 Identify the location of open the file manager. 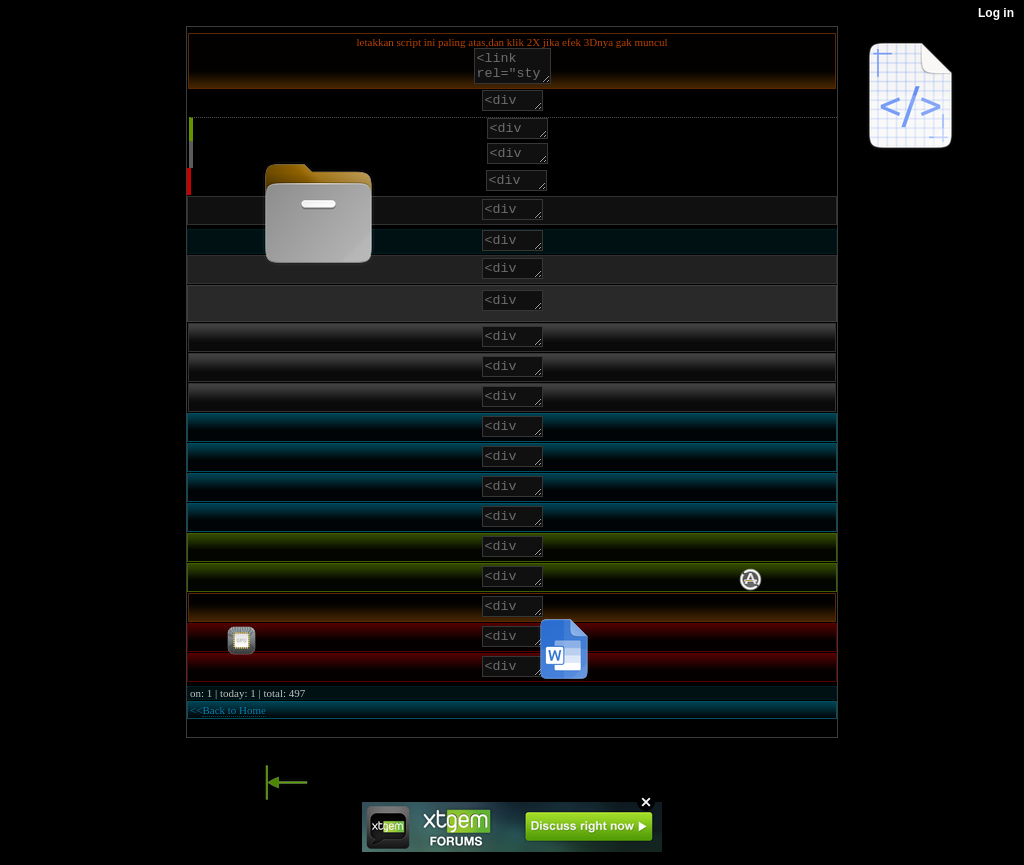
(318, 213).